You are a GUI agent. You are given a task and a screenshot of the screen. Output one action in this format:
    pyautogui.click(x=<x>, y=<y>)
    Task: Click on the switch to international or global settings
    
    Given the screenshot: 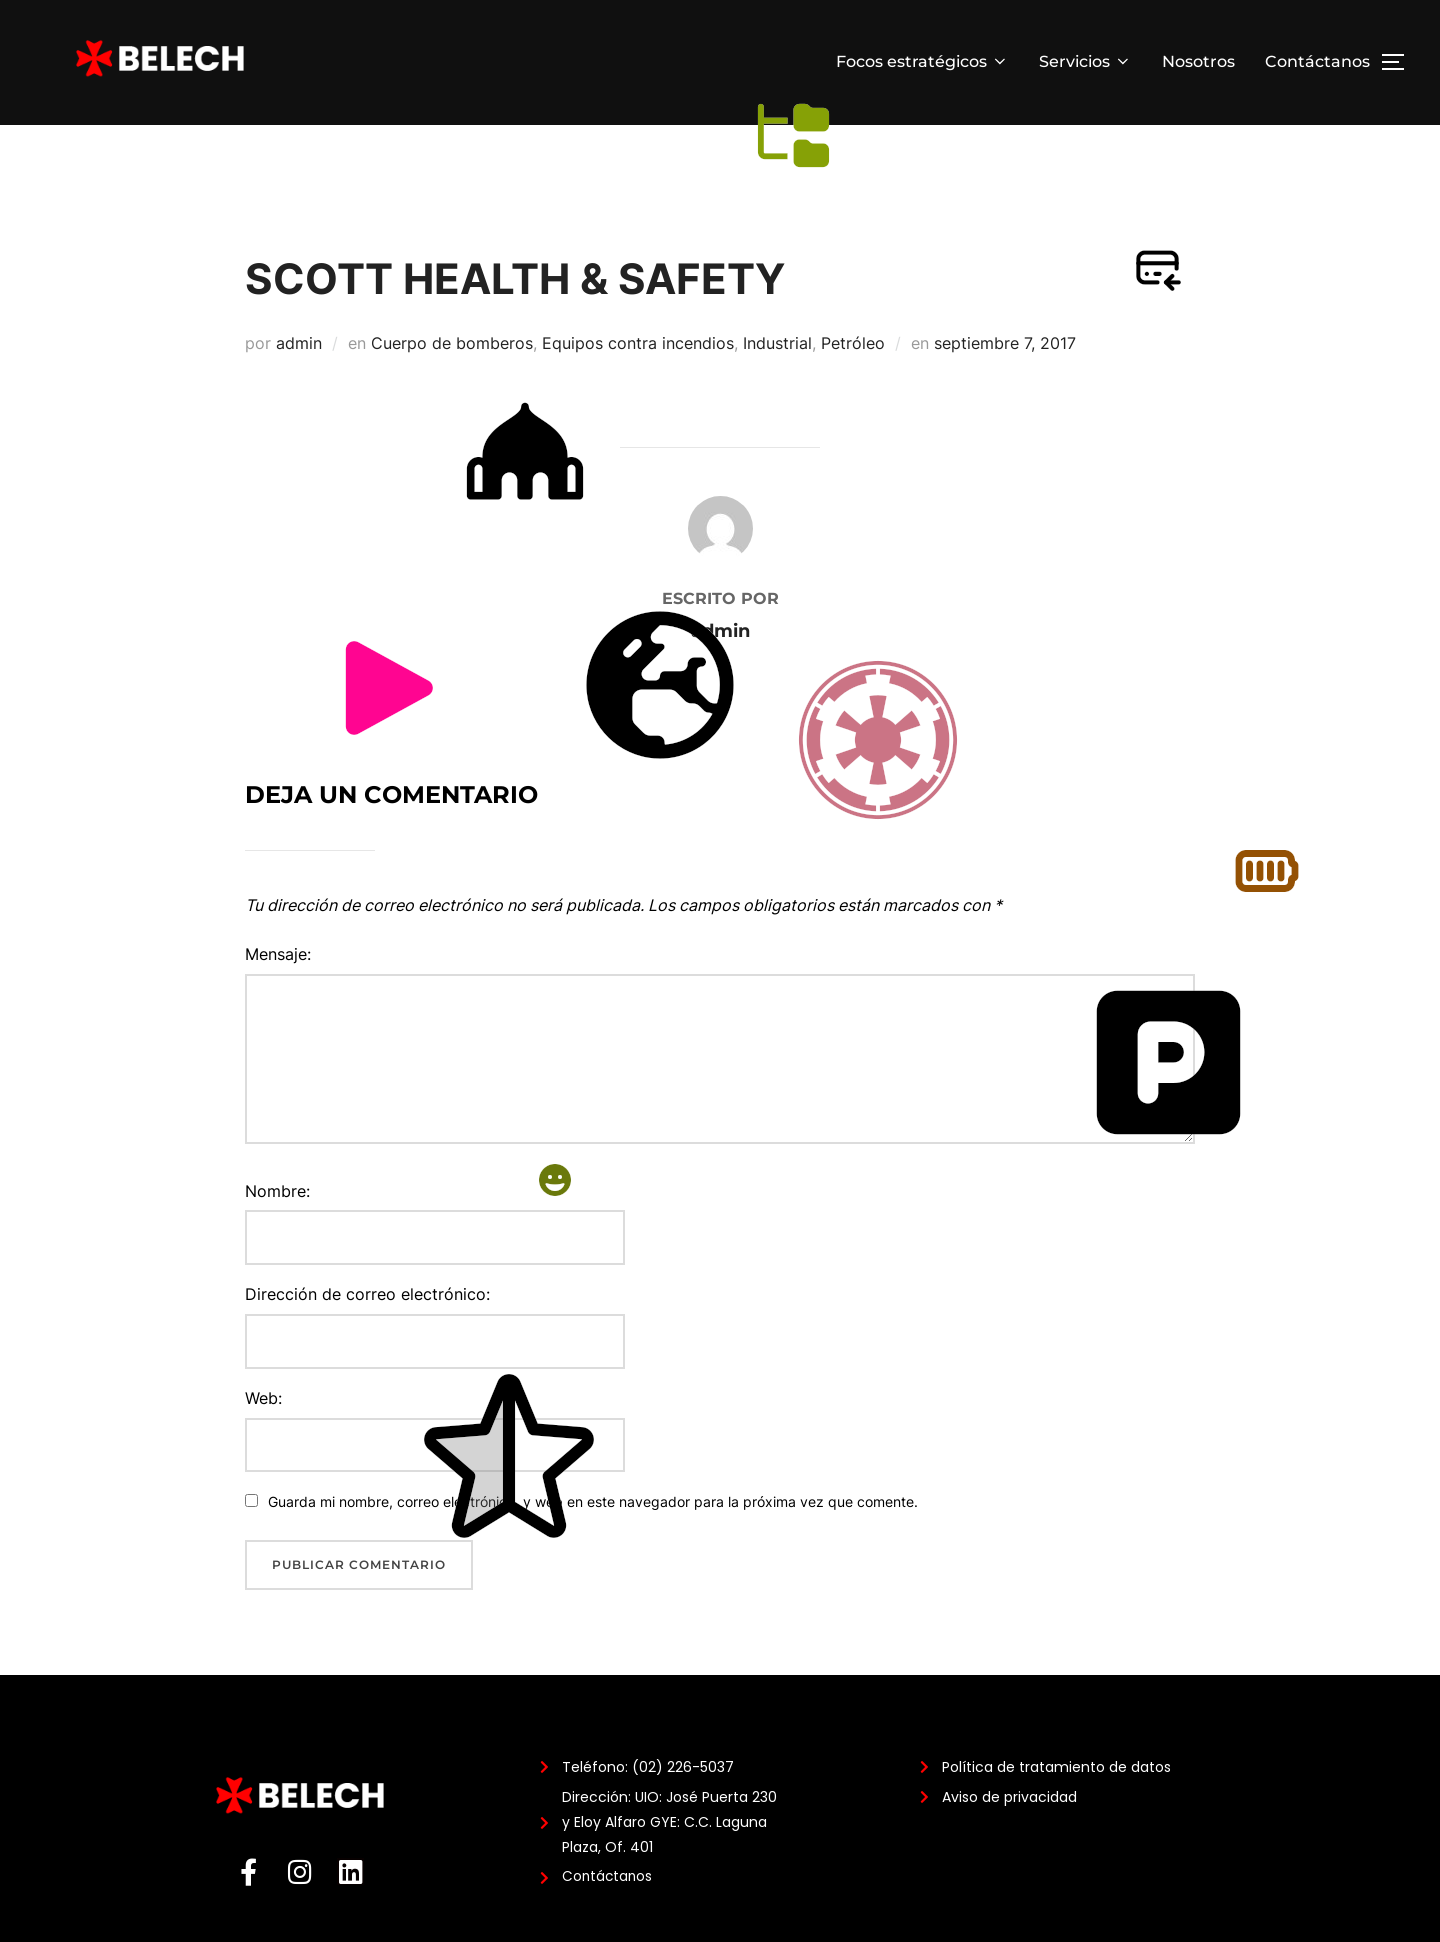 What is the action you would take?
    pyautogui.click(x=660, y=685)
    